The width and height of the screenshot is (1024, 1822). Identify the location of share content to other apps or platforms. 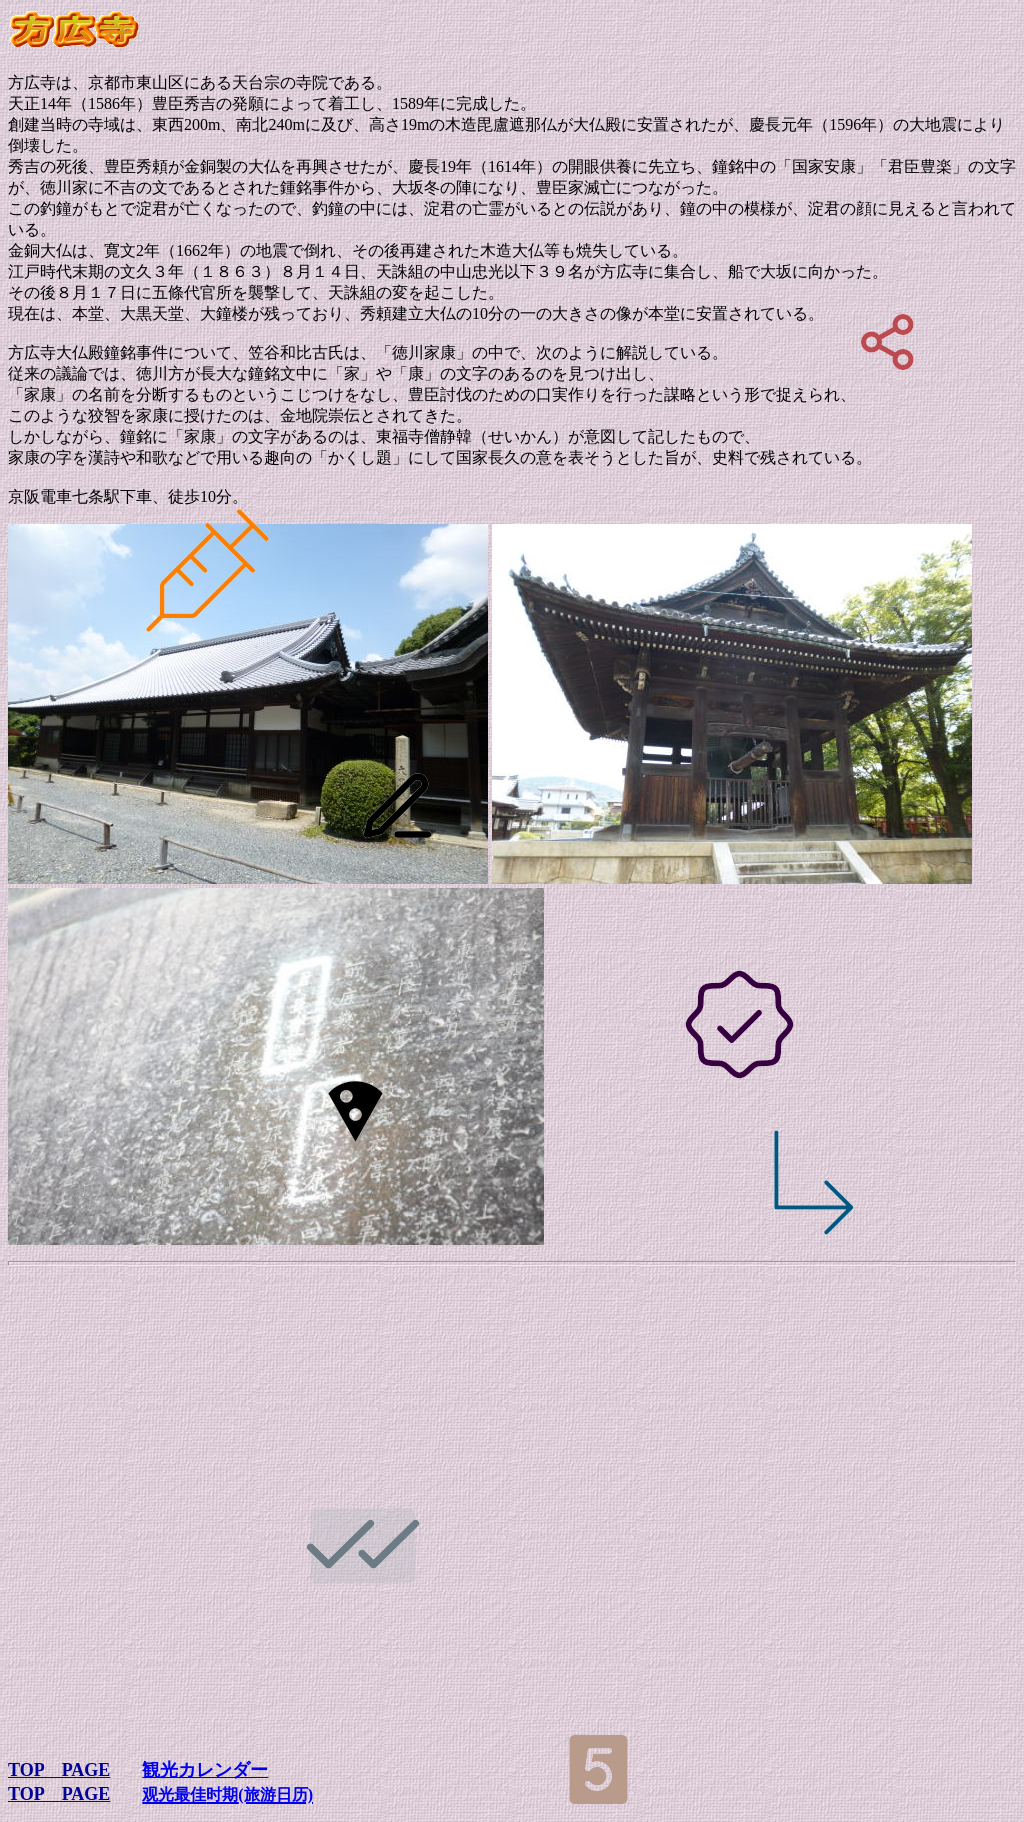
(889, 342).